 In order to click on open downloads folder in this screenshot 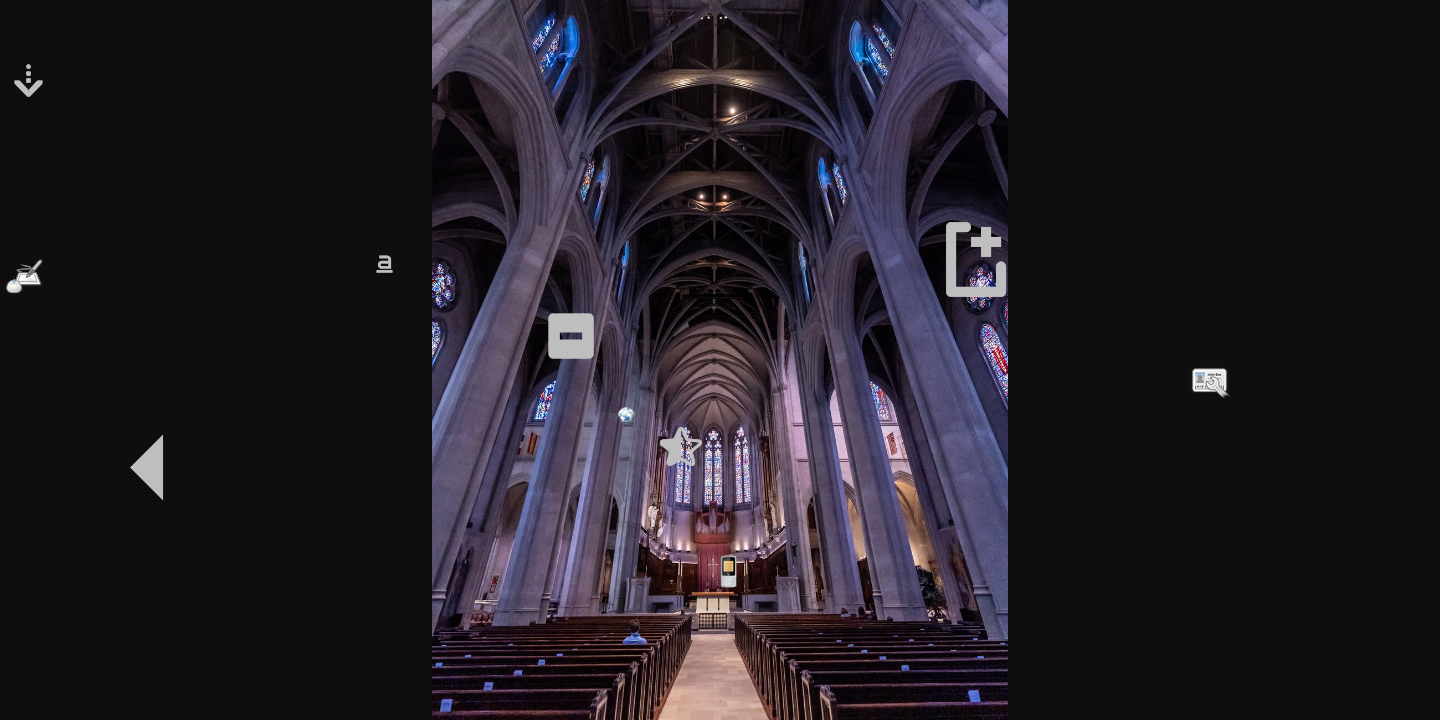, I will do `click(28, 80)`.